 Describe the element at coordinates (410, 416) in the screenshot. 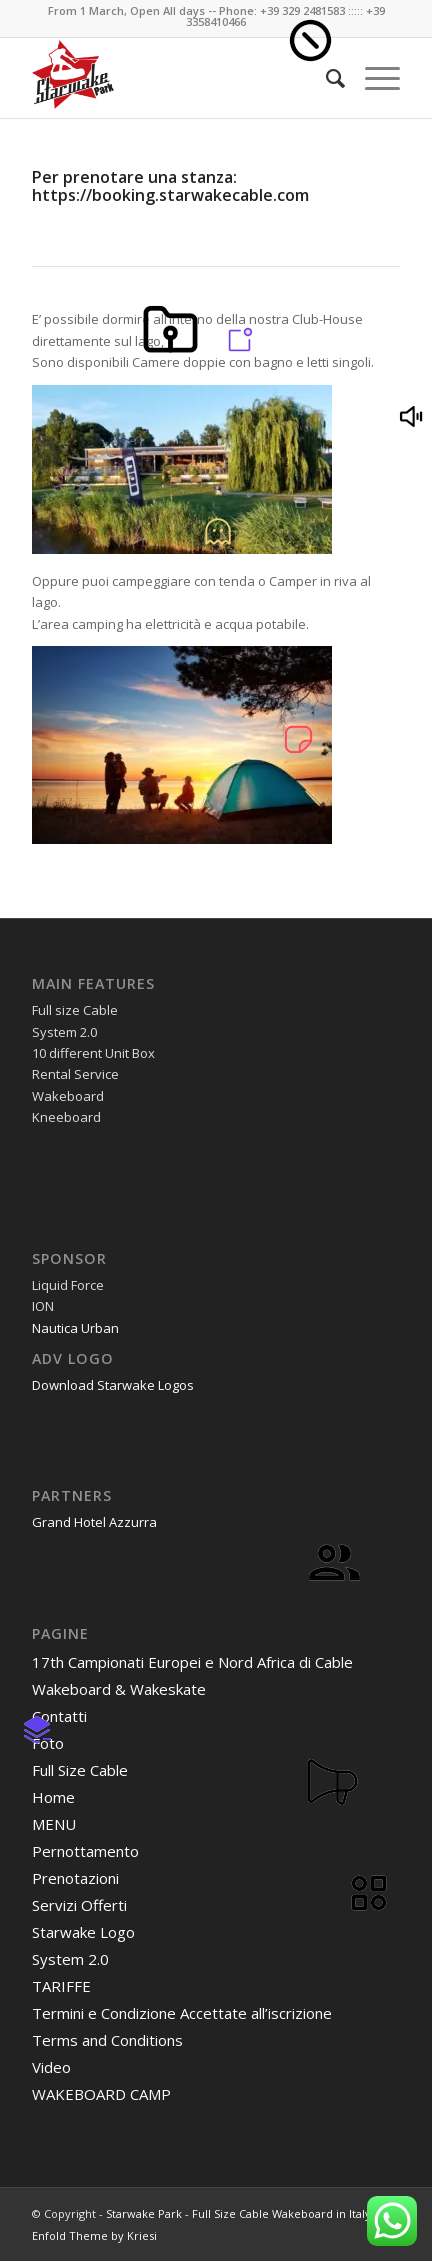

I see `increase or maximize volume` at that location.